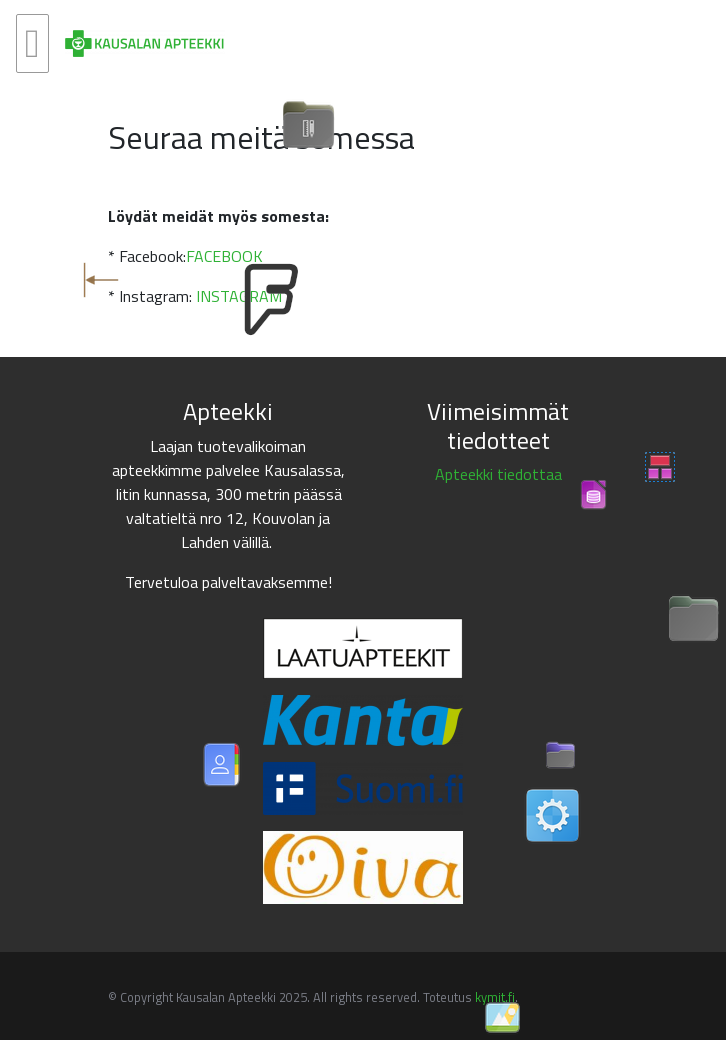 The height and width of the screenshot is (1040, 726). Describe the element at coordinates (693, 618) in the screenshot. I see `open folder to view files` at that location.